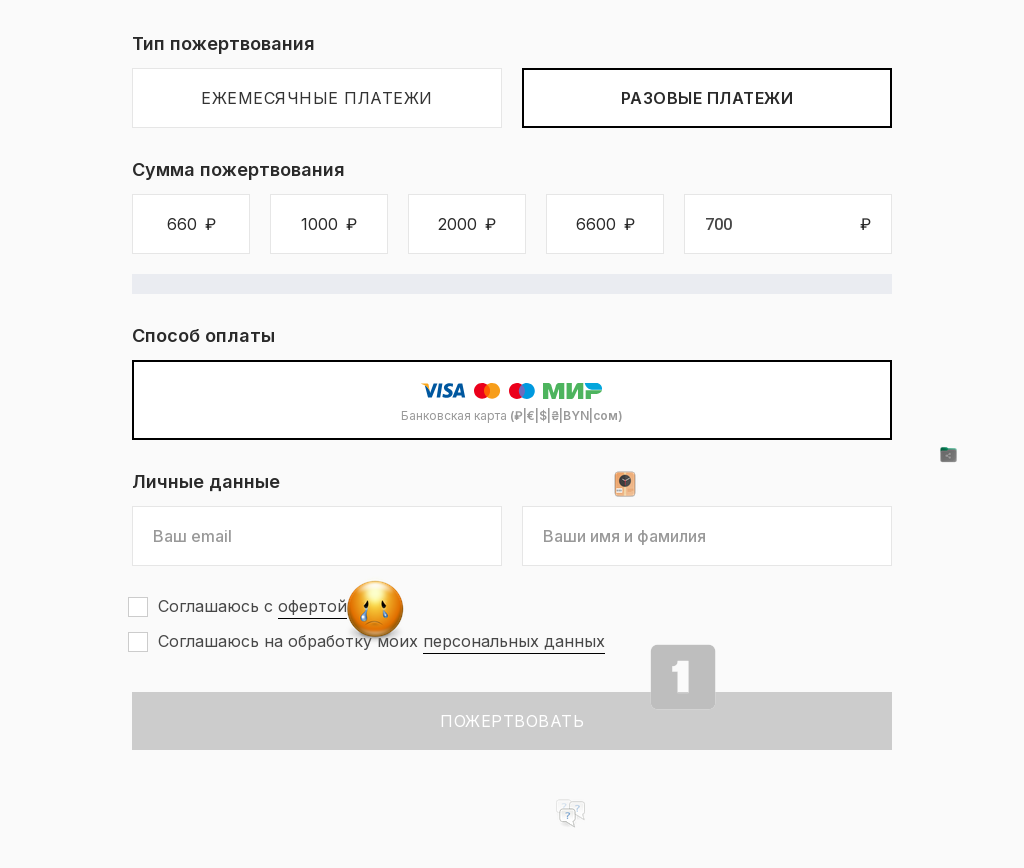  What do you see at coordinates (625, 484) in the screenshot?
I see `package manager is processing or waiting` at bounding box center [625, 484].